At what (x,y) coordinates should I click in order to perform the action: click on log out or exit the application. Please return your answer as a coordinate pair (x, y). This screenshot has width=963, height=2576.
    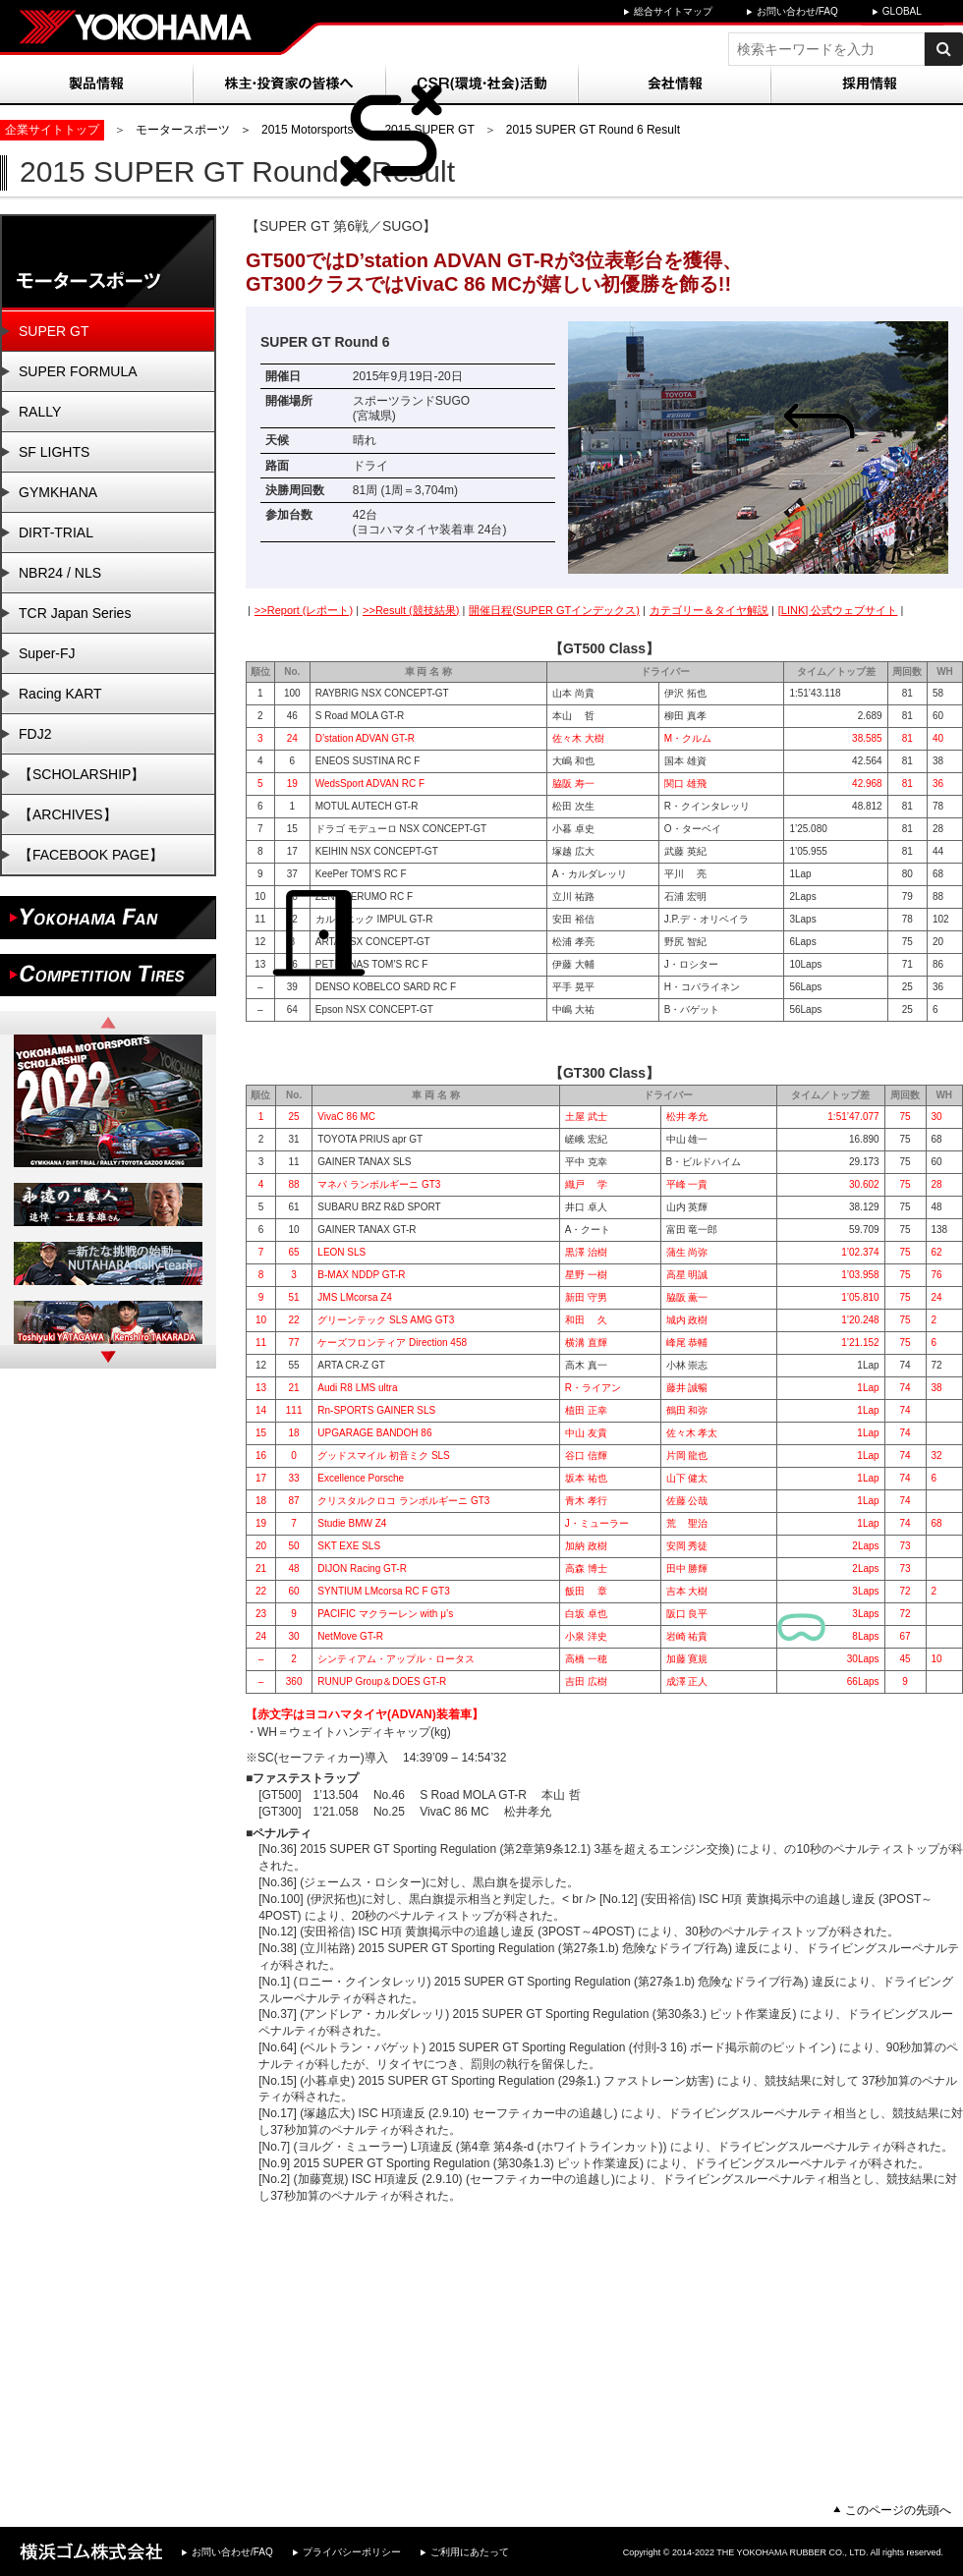
    Looking at the image, I should click on (318, 932).